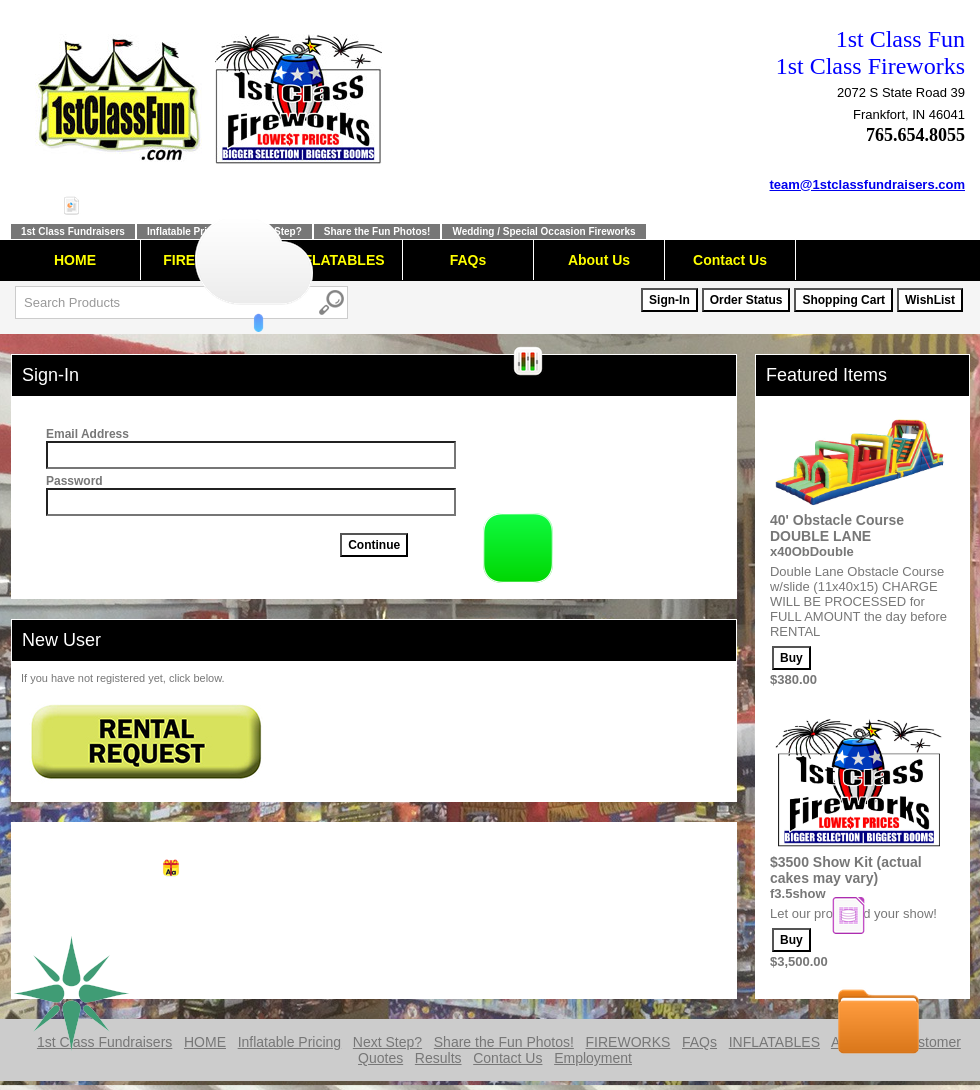 The width and height of the screenshot is (980, 1090). Describe the element at coordinates (518, 548) in the screenshot. I see `blank app icon template for customization` at that location.